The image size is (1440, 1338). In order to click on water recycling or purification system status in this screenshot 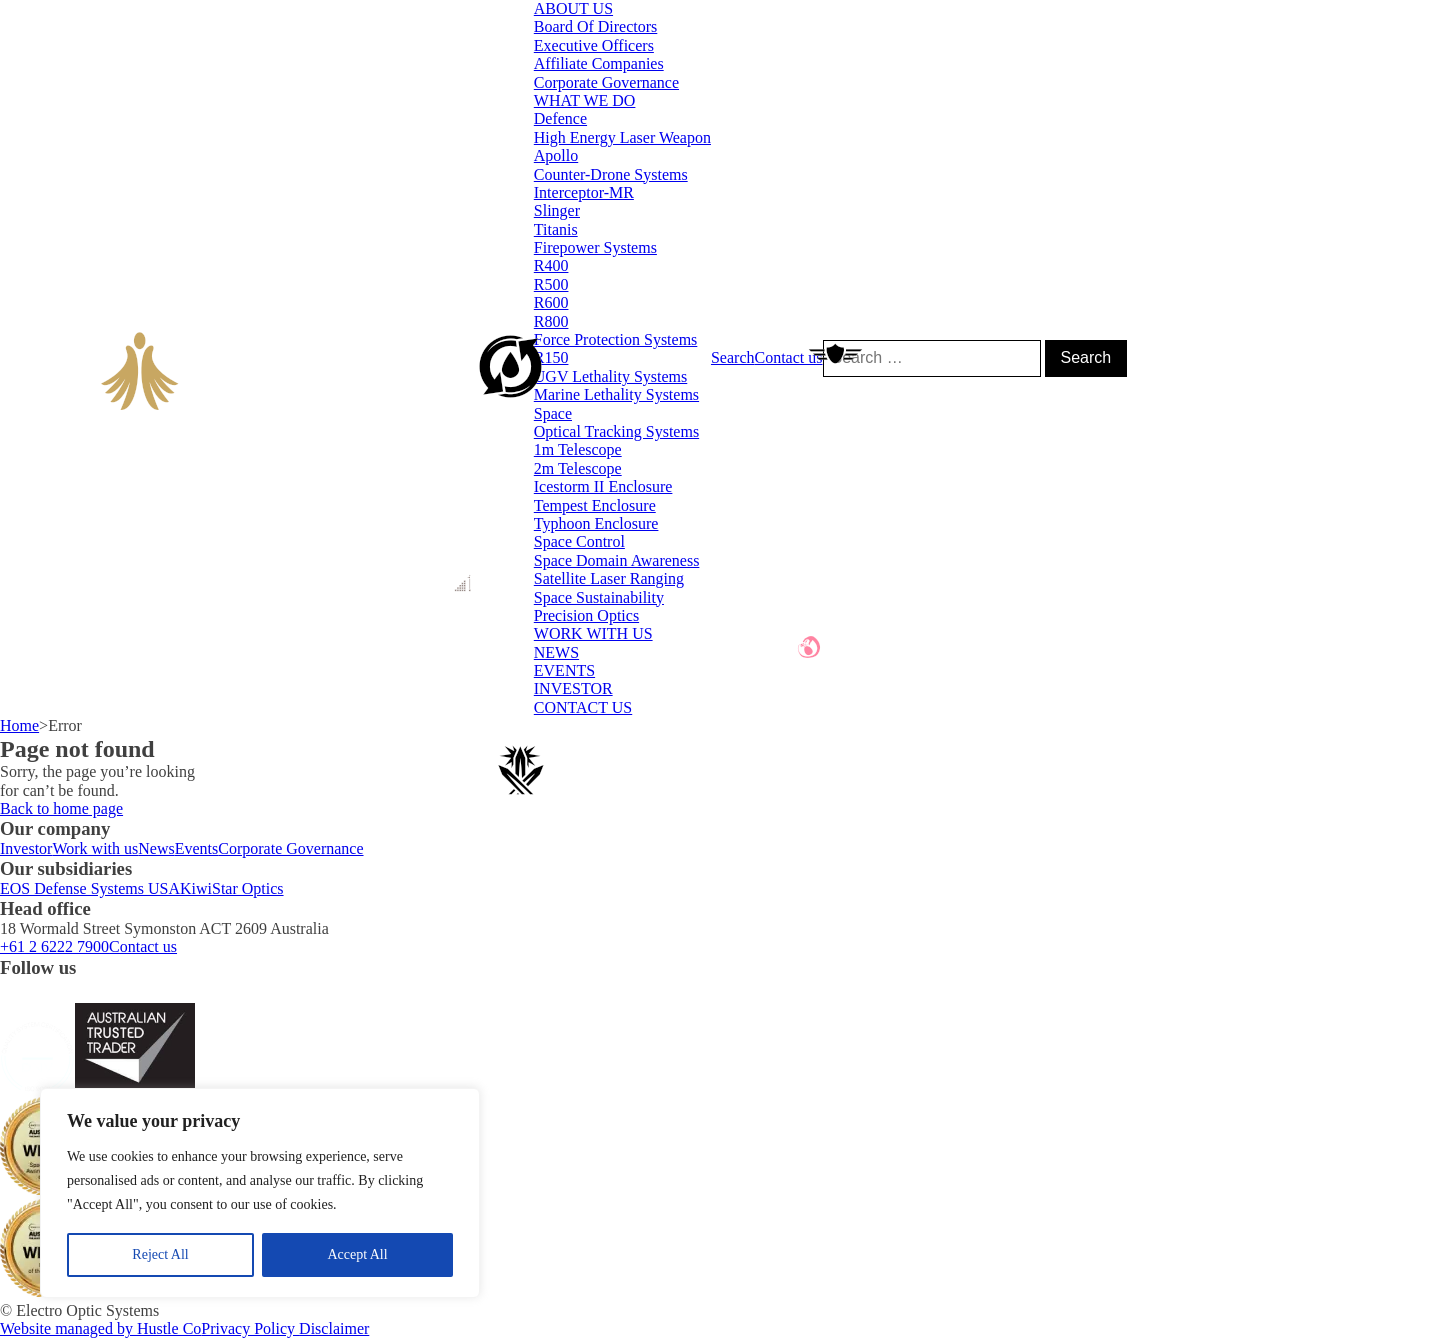, I will do `click(510, 366)`.